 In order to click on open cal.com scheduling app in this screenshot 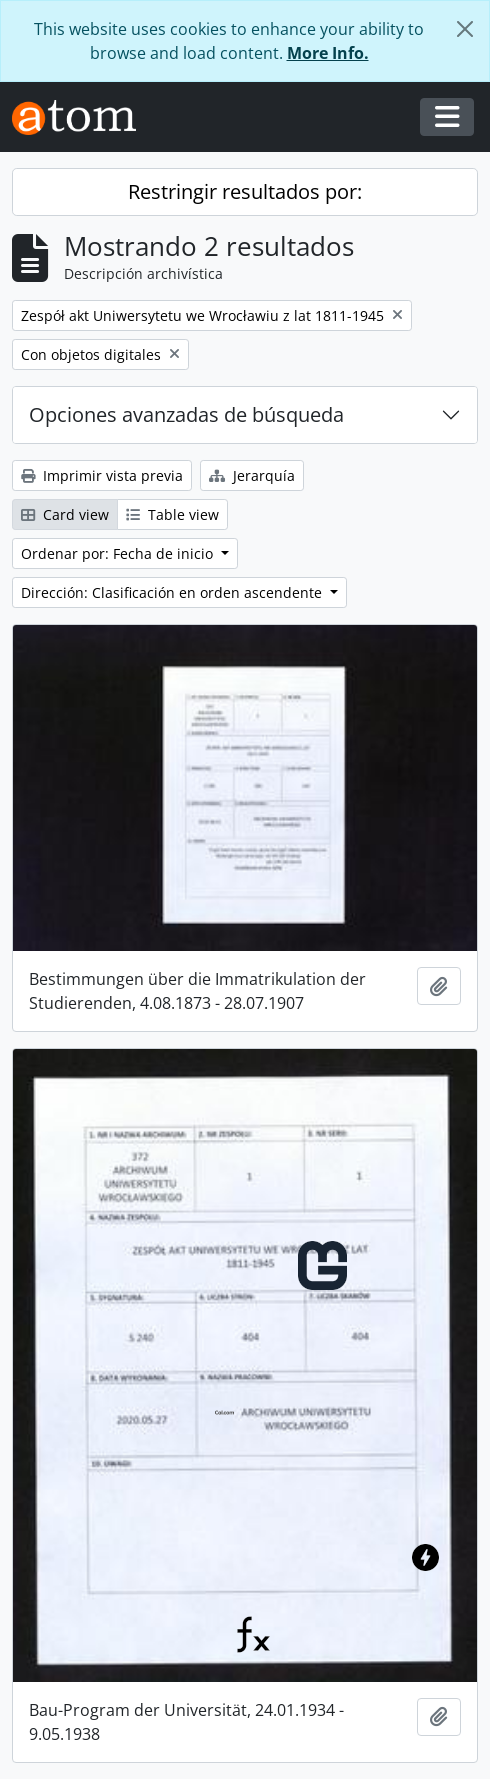, I will do `click(224, 1412)`.